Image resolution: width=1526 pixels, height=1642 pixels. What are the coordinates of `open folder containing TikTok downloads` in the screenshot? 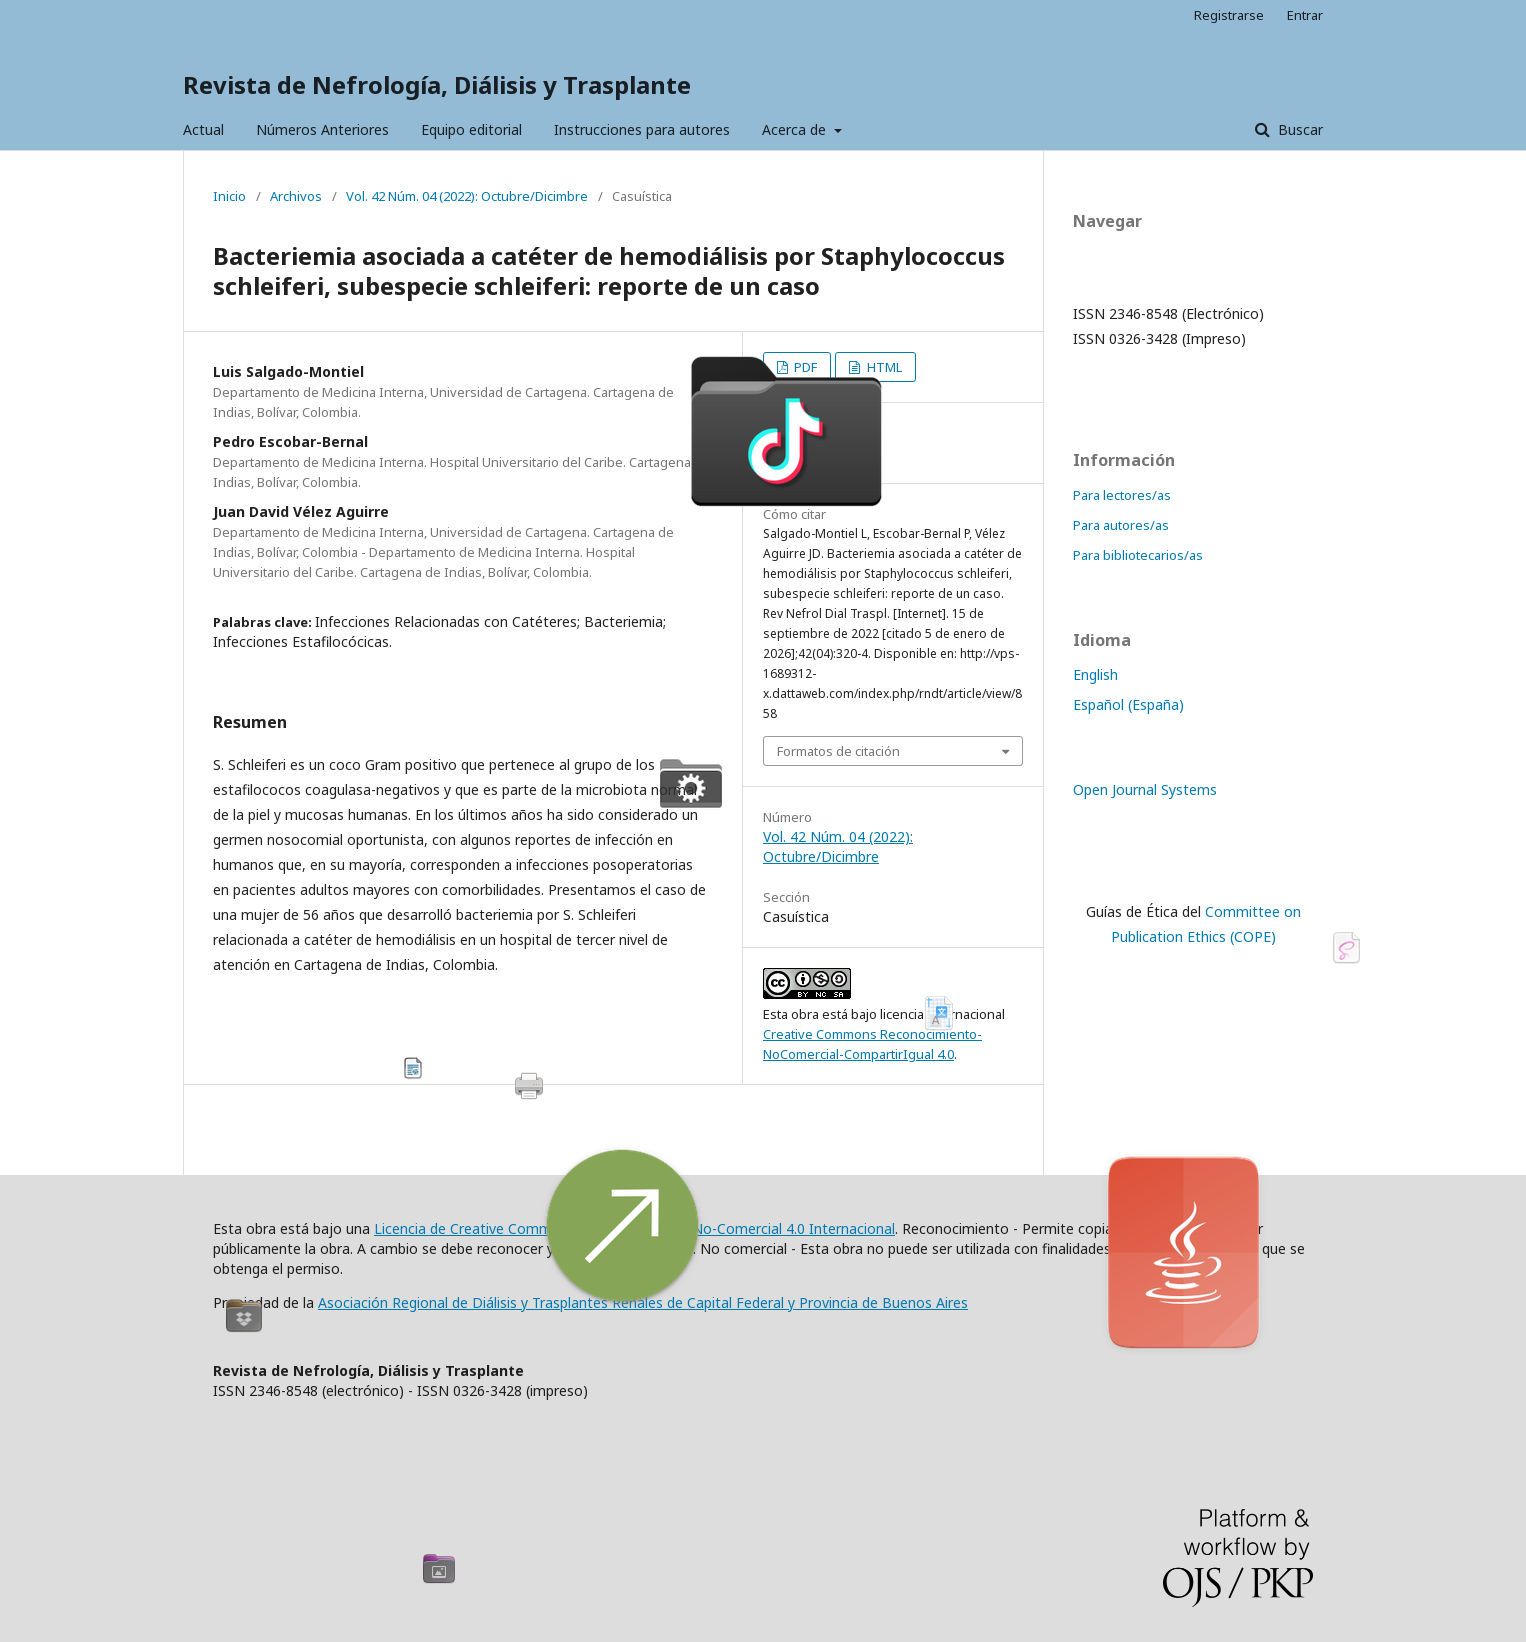 It's located at (785, 436).